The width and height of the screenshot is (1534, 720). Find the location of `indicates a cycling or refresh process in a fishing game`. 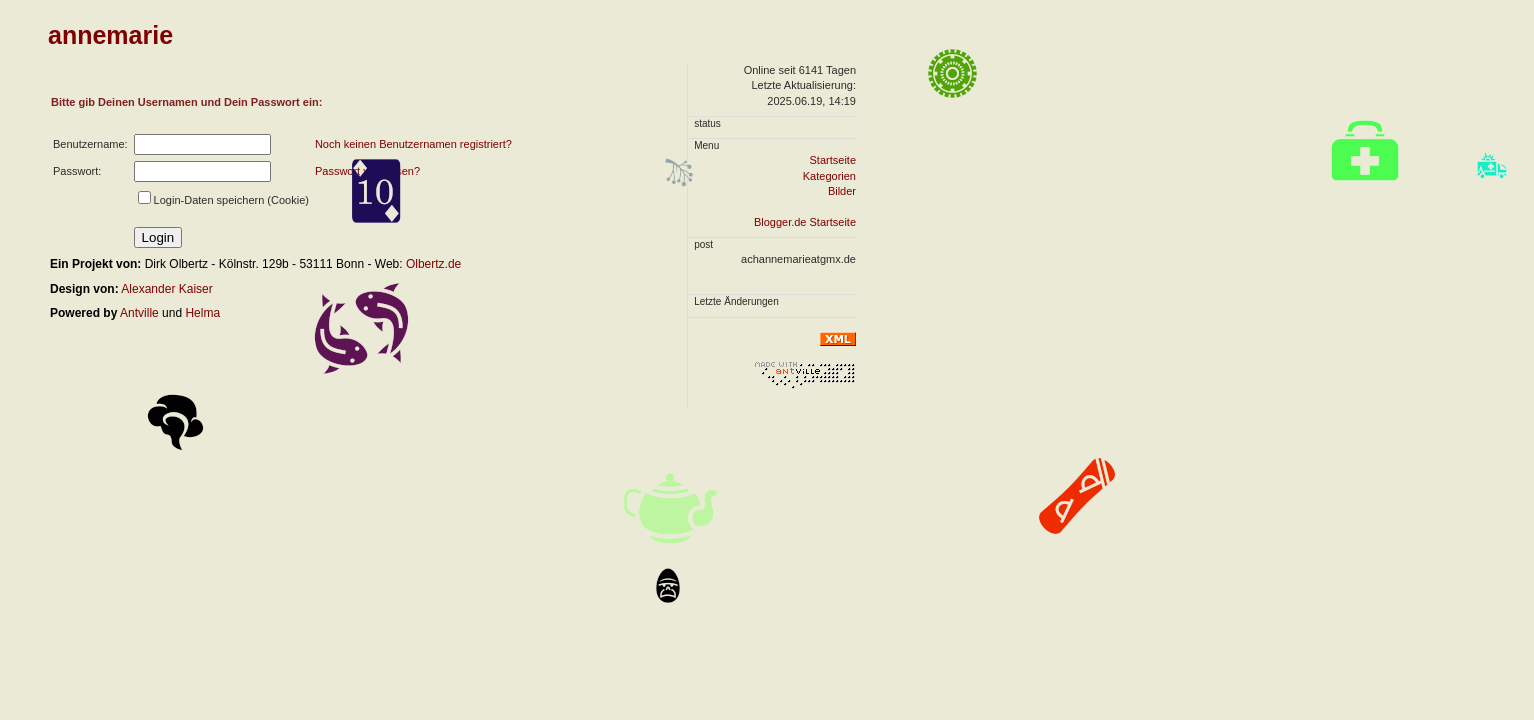

indicates a cycling or refresh process in a fishing game is located at coordinates (361, 328).